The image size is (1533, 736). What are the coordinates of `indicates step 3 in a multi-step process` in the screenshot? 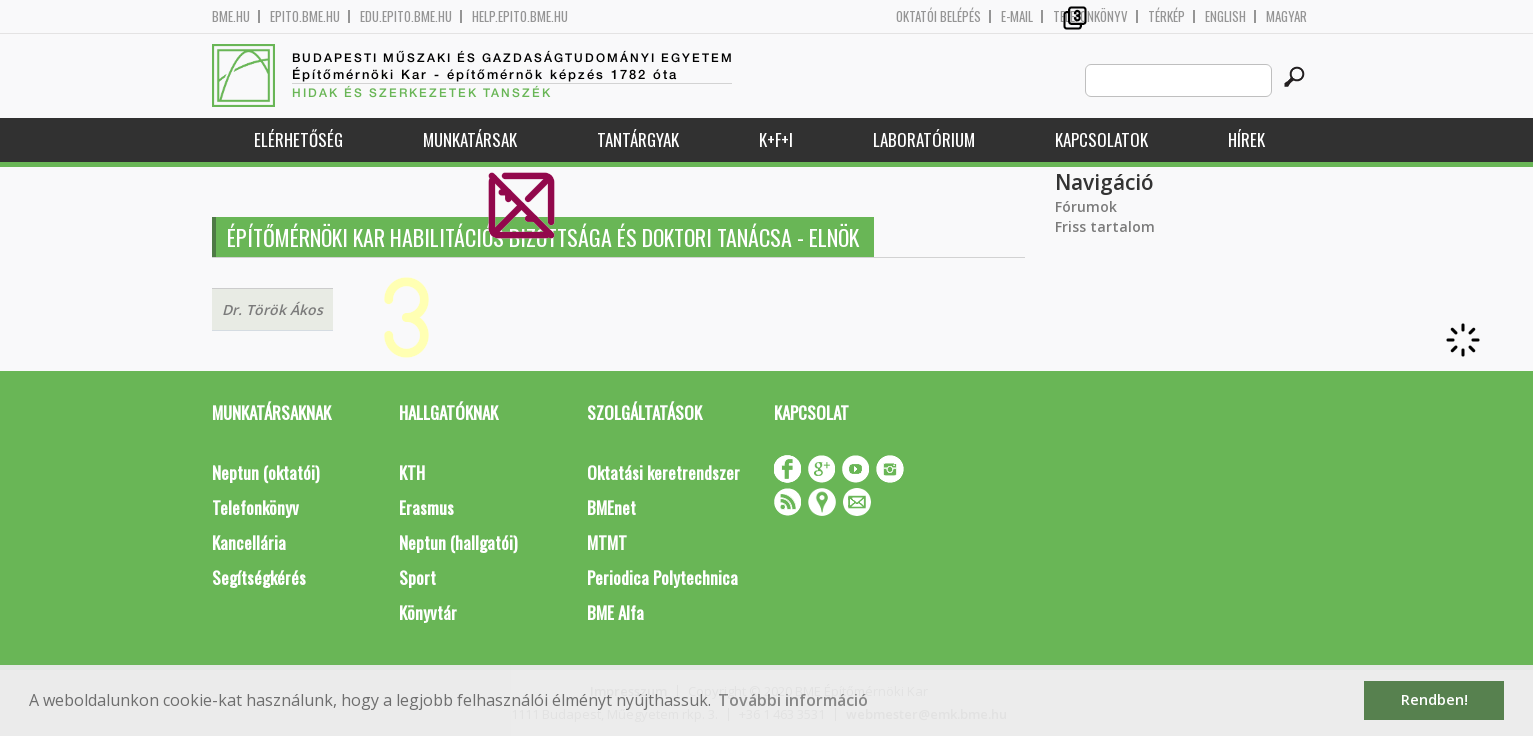 It's located at (406, 317).